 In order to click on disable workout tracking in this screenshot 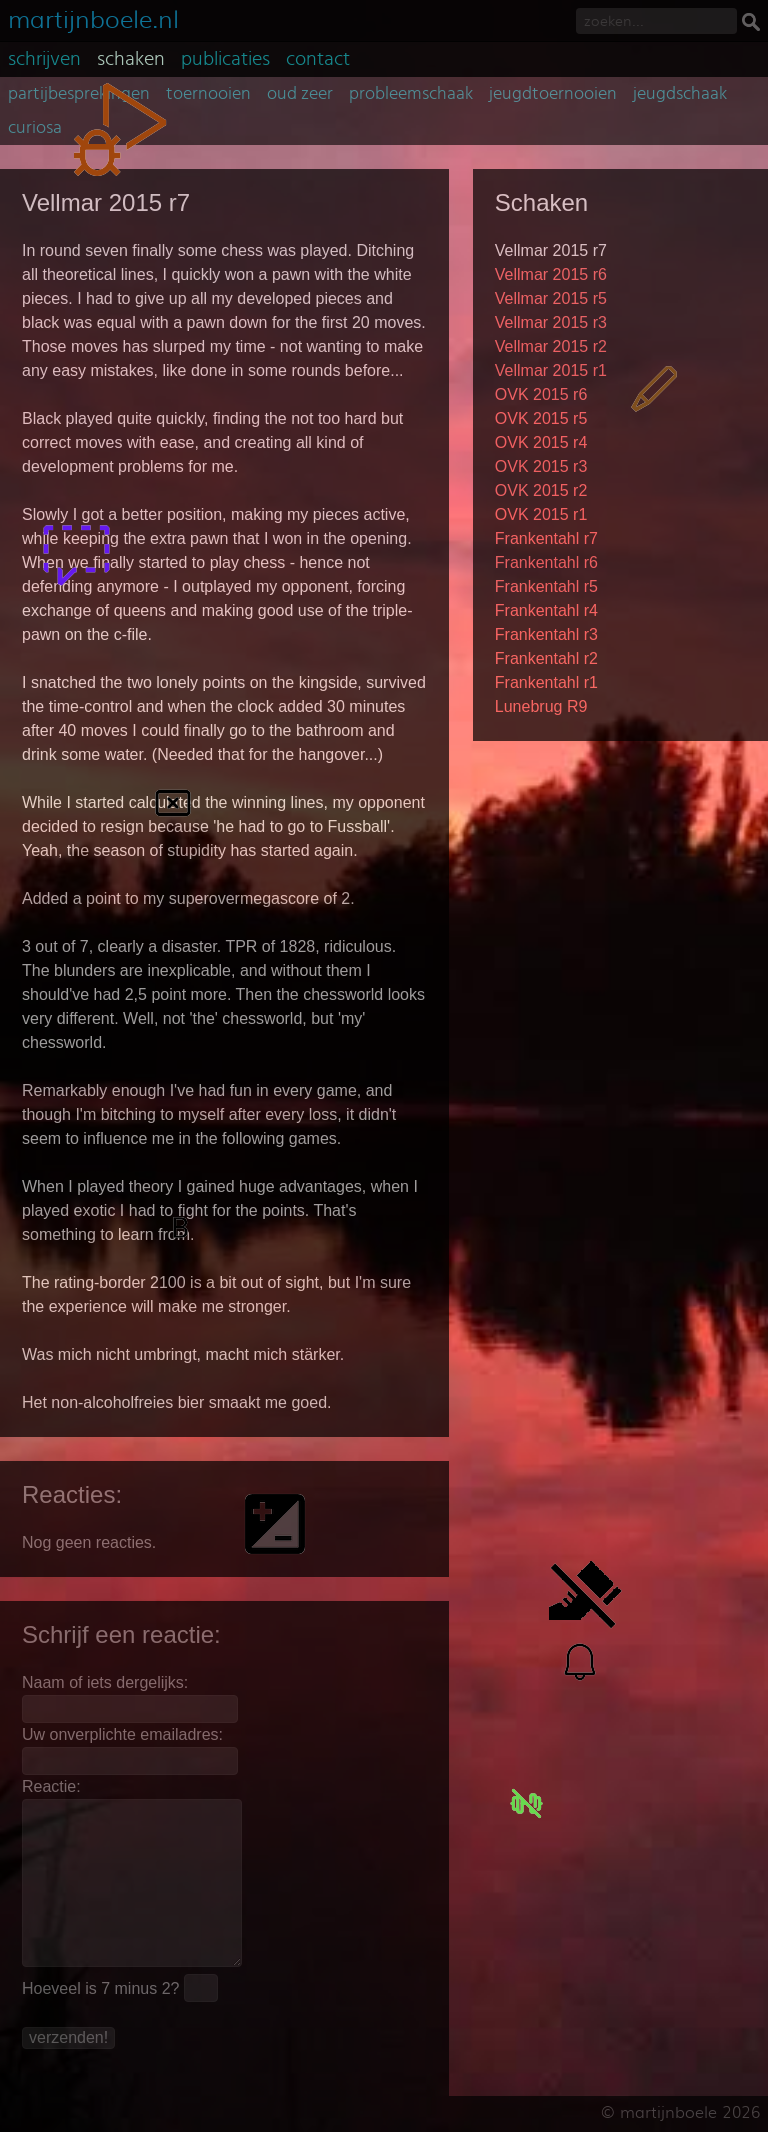, I will do `click(526, 1803)`.